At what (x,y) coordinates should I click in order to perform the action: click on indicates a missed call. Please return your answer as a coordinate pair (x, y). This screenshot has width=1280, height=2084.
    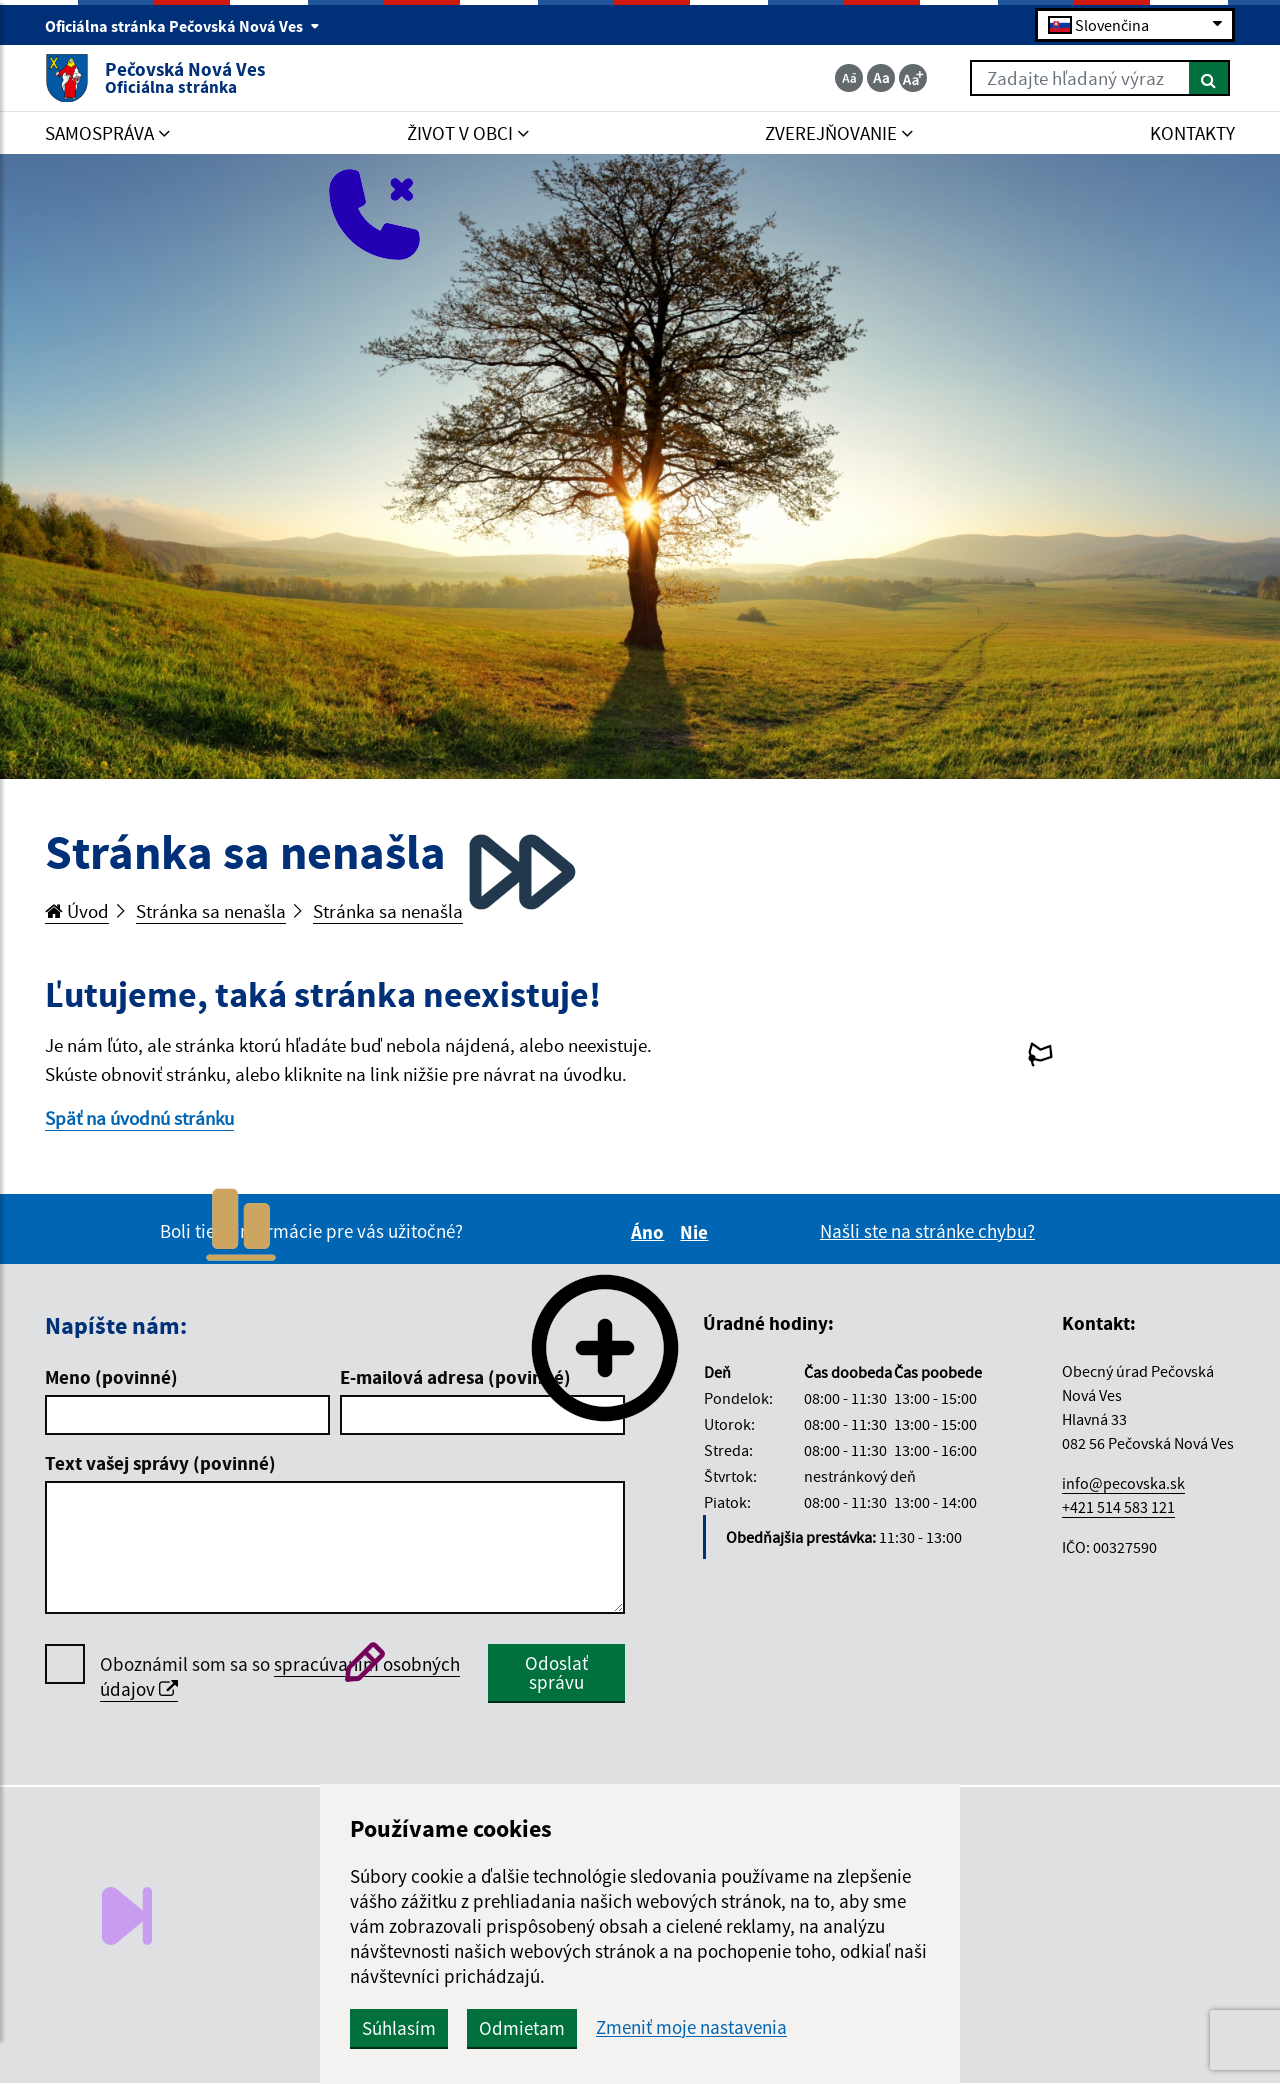
    Looking at the image, I should click on (374, 214).